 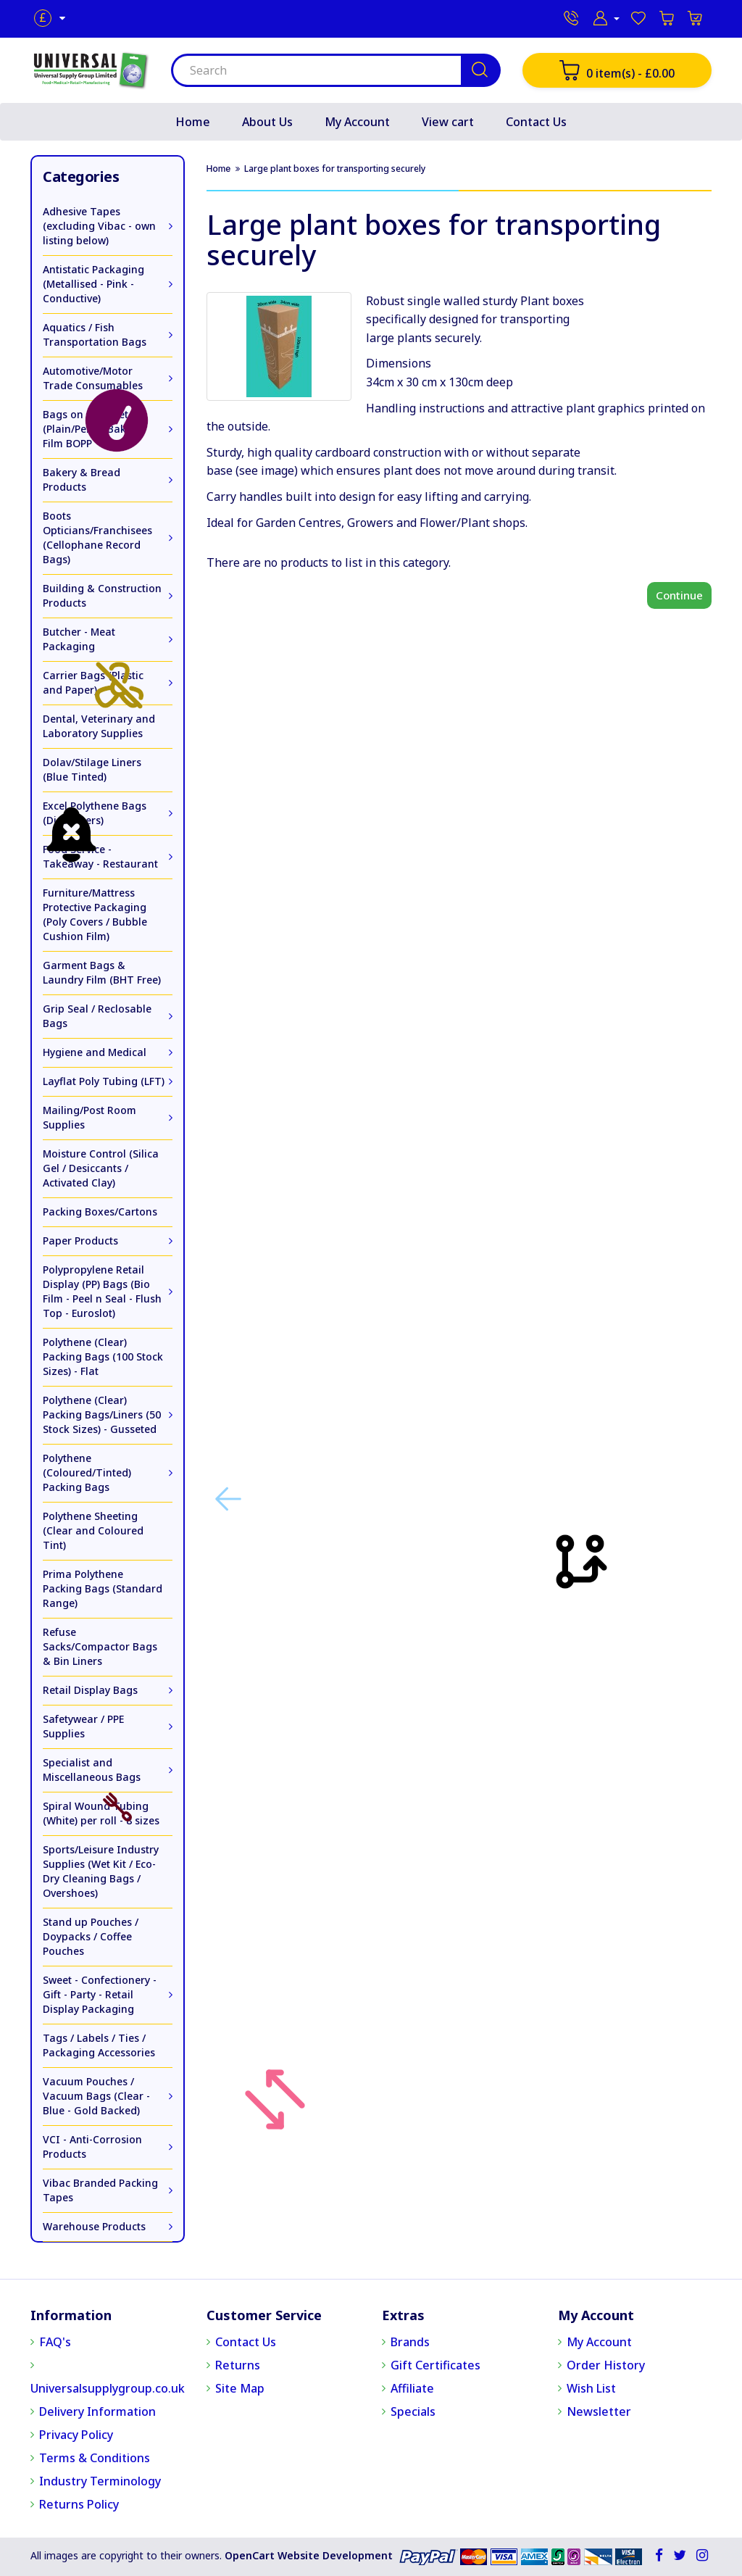 What do you see at coordinates (117, 420) in the screenshot?
I see `view performance or speed metrics` at bounding box center [117, 420].